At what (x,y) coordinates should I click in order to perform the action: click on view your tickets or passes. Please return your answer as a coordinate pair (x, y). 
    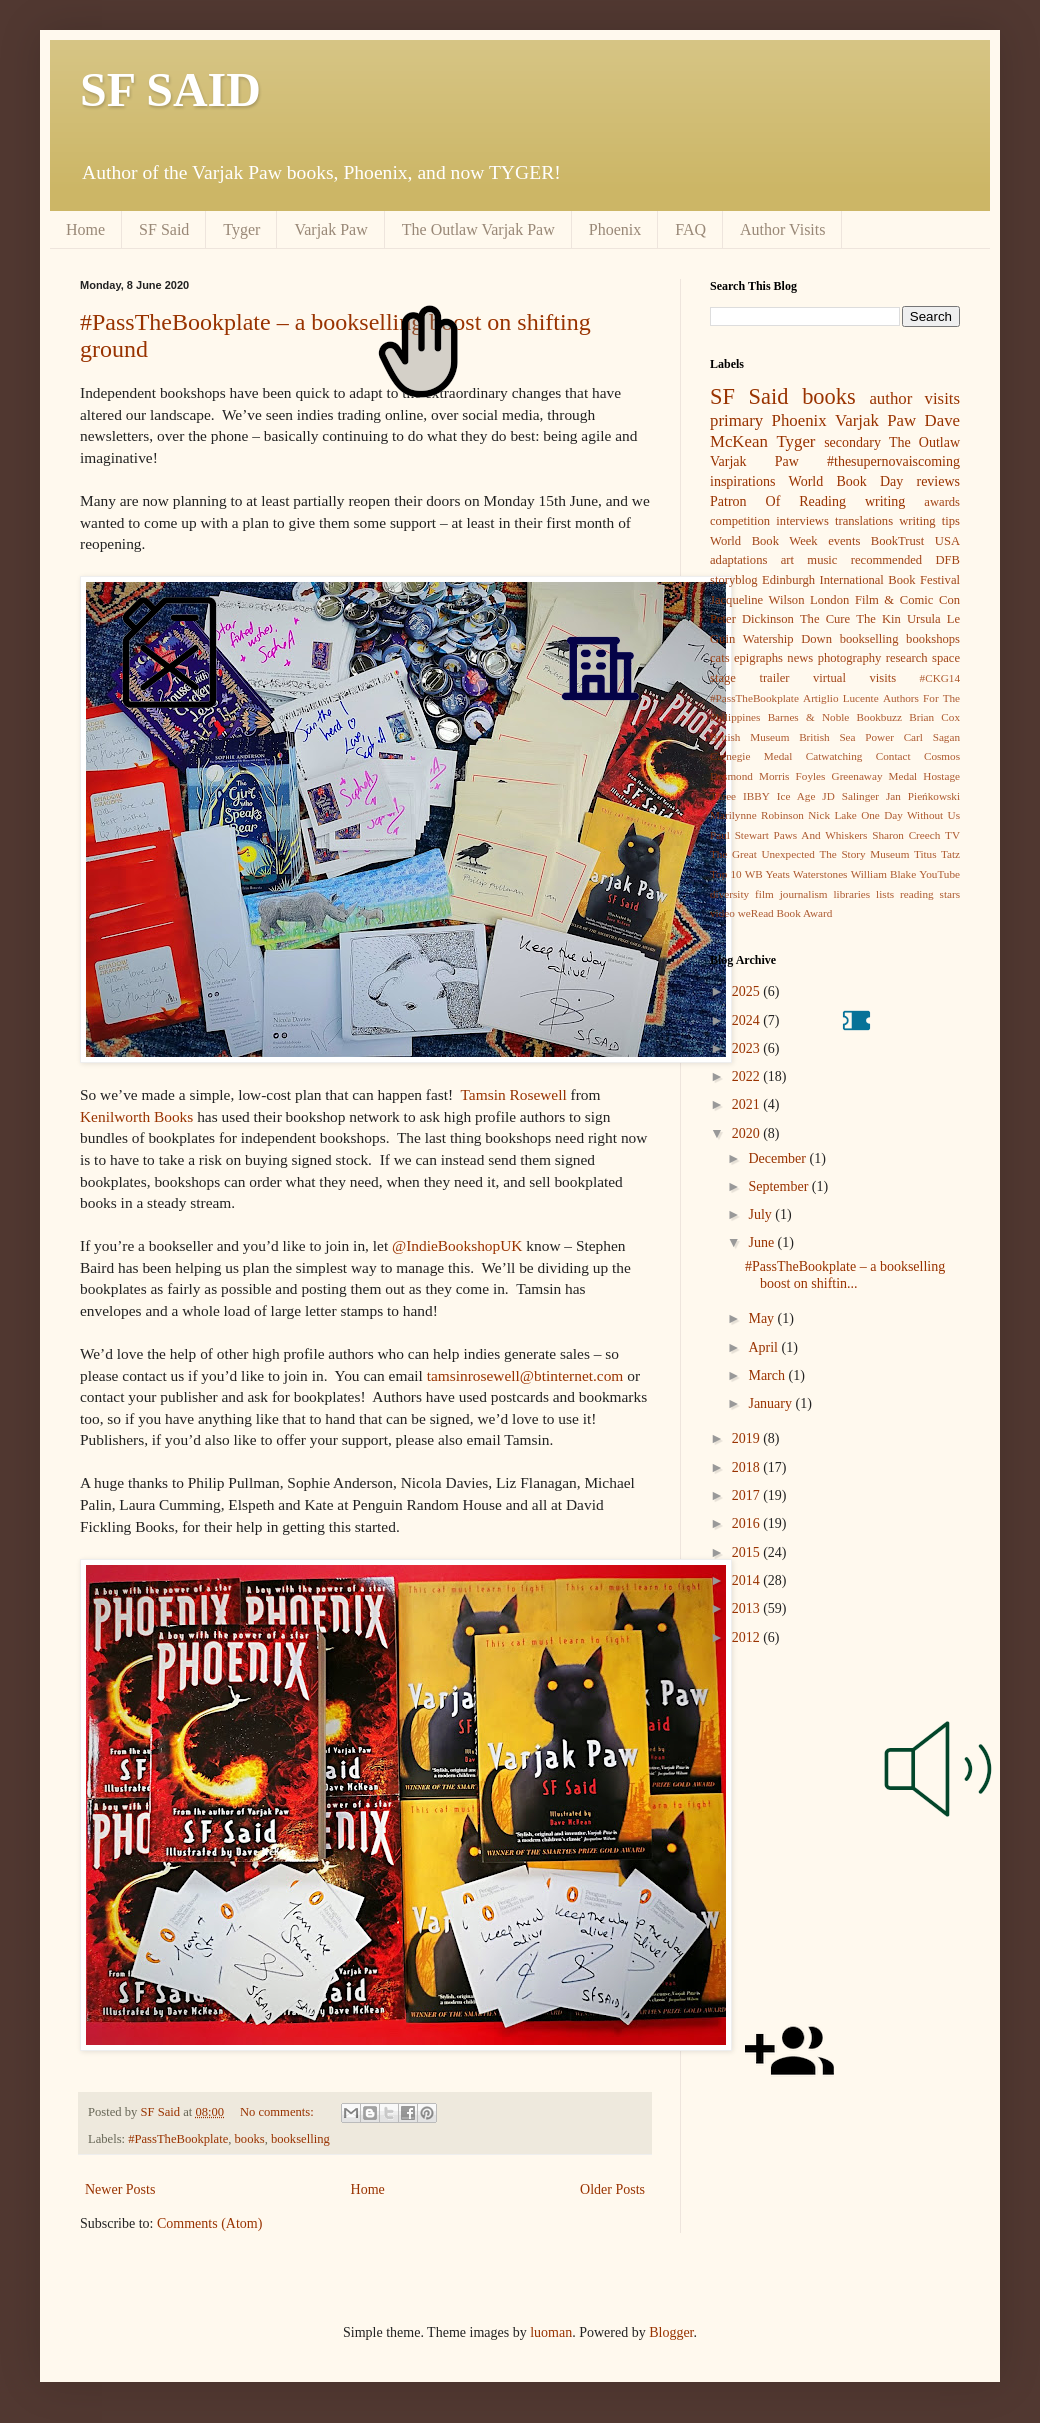
    Looking at the image, I should click on (856, 1020).